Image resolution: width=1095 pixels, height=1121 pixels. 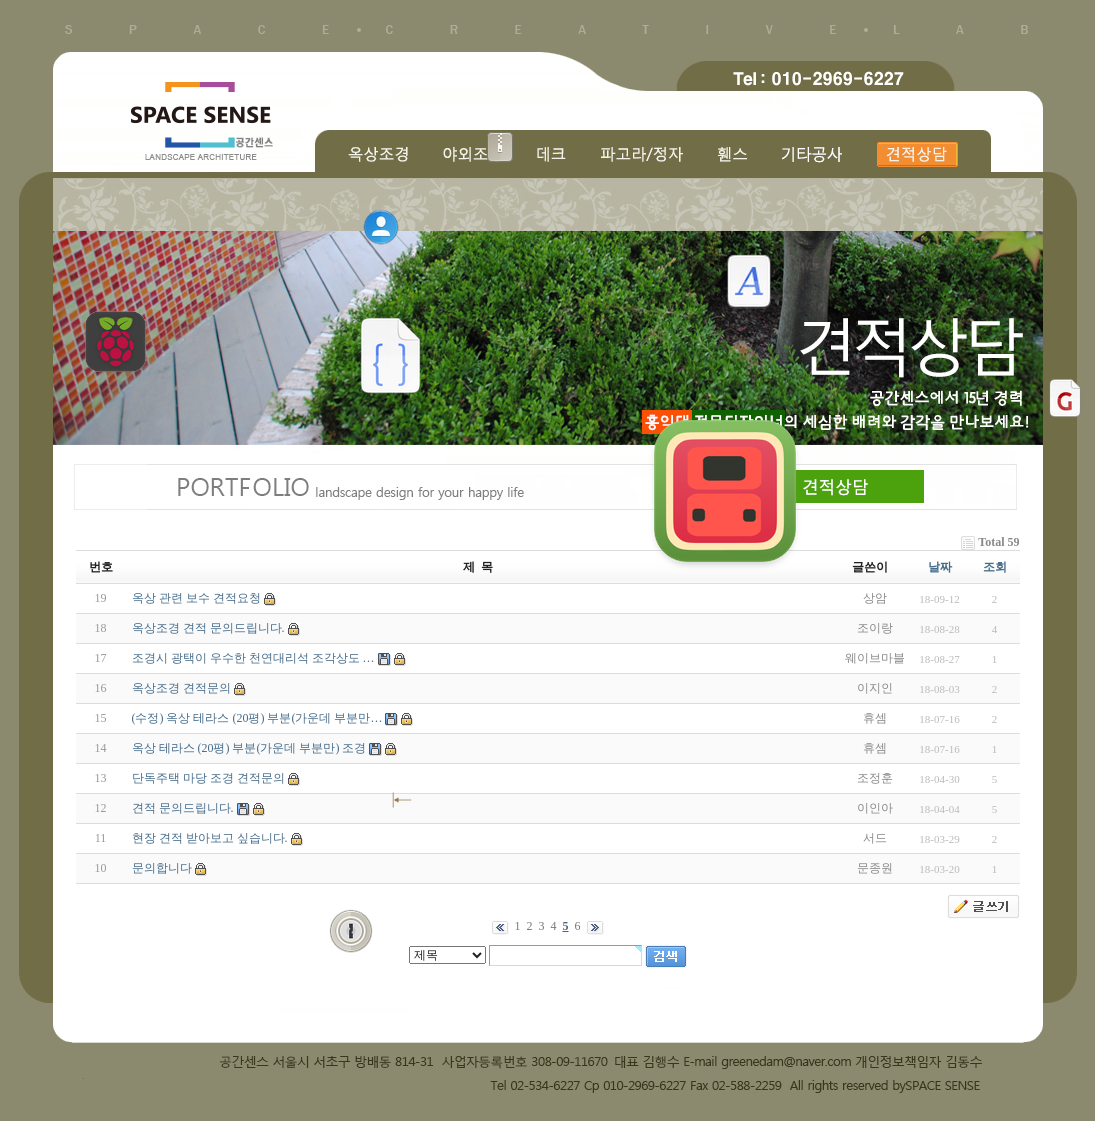 I want to click on launch melonDS nintendo DS emulator, so click(x=725, y=491).